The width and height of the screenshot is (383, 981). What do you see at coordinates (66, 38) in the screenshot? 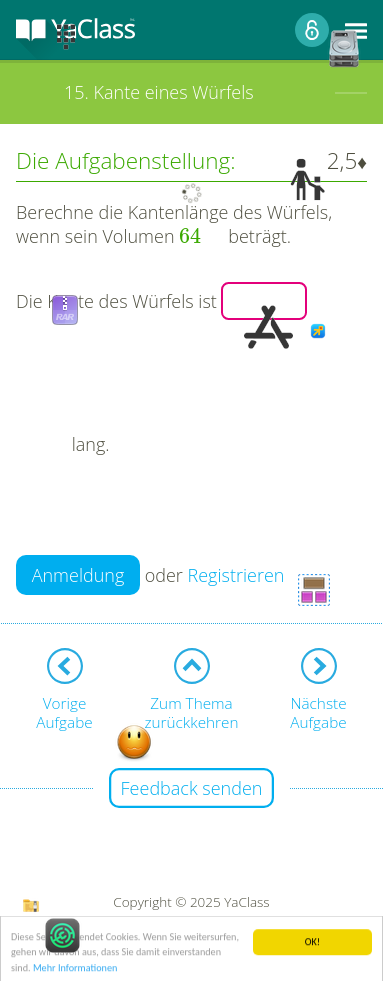
I see `open the phone dialpad` at bounding box center [66, 38].